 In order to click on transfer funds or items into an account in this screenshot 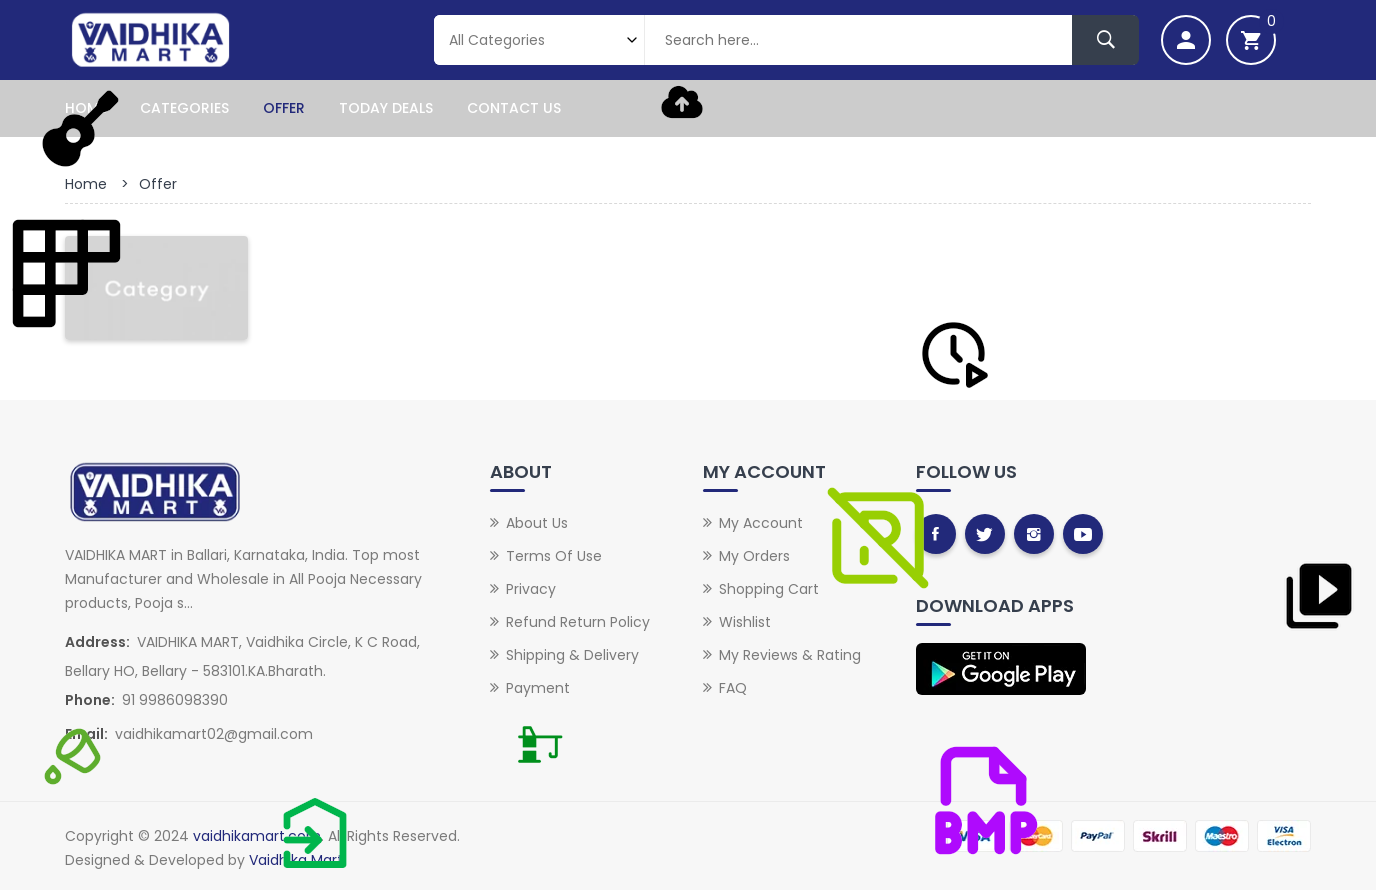, I will do `click(315, 833)`.